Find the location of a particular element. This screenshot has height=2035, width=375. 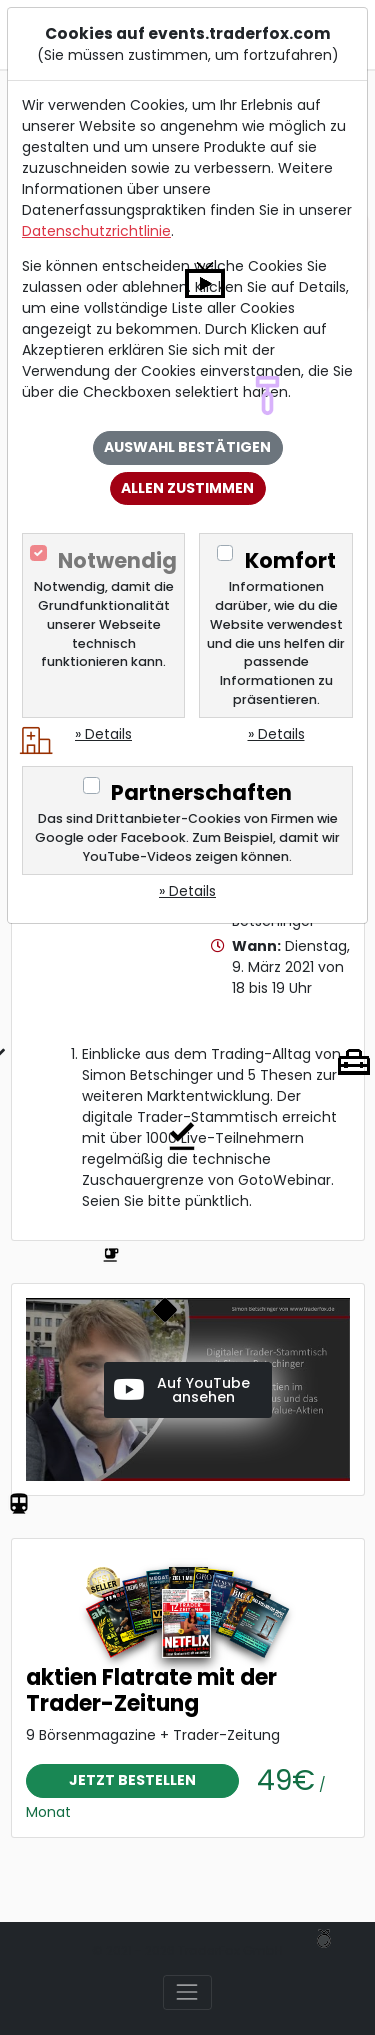

grooming or personal care tools is located at coordinates (267, 395).